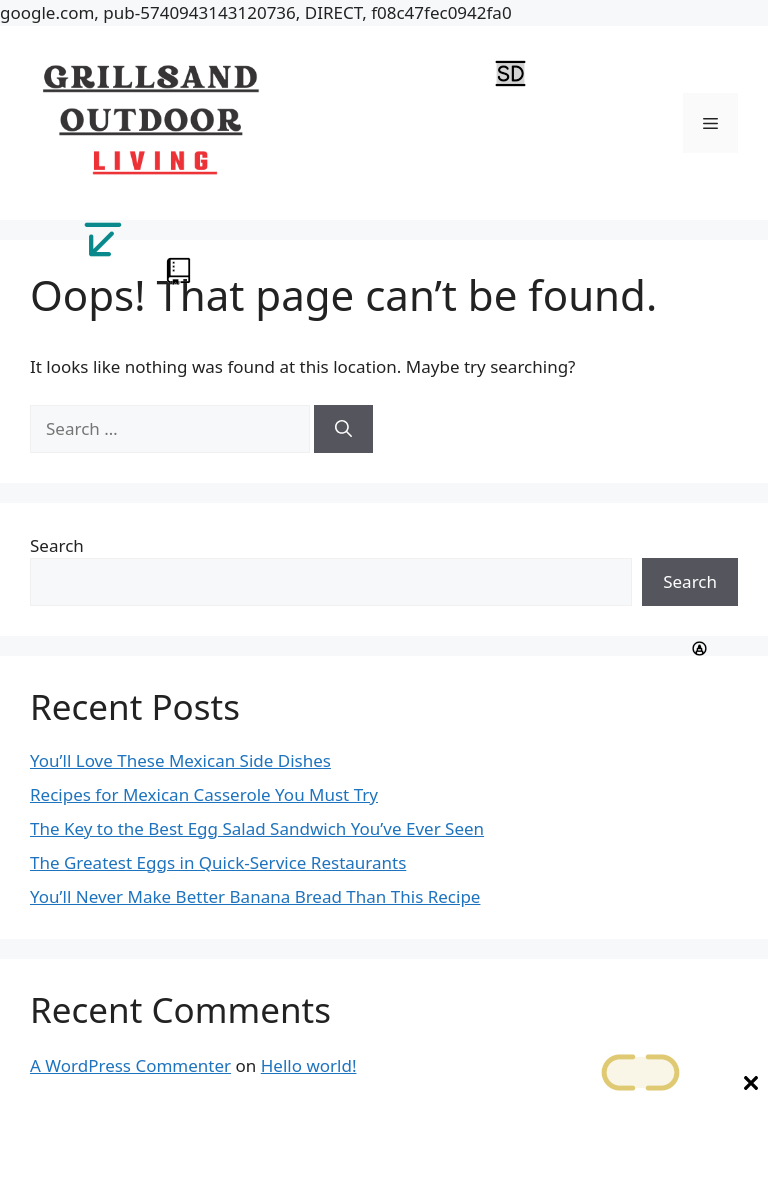 The image size is (768, 1194). What do you see at coordinates (101, 239) in the screenshot?
I see `move item to bottom-left corner` at bounding box center [101, 239].